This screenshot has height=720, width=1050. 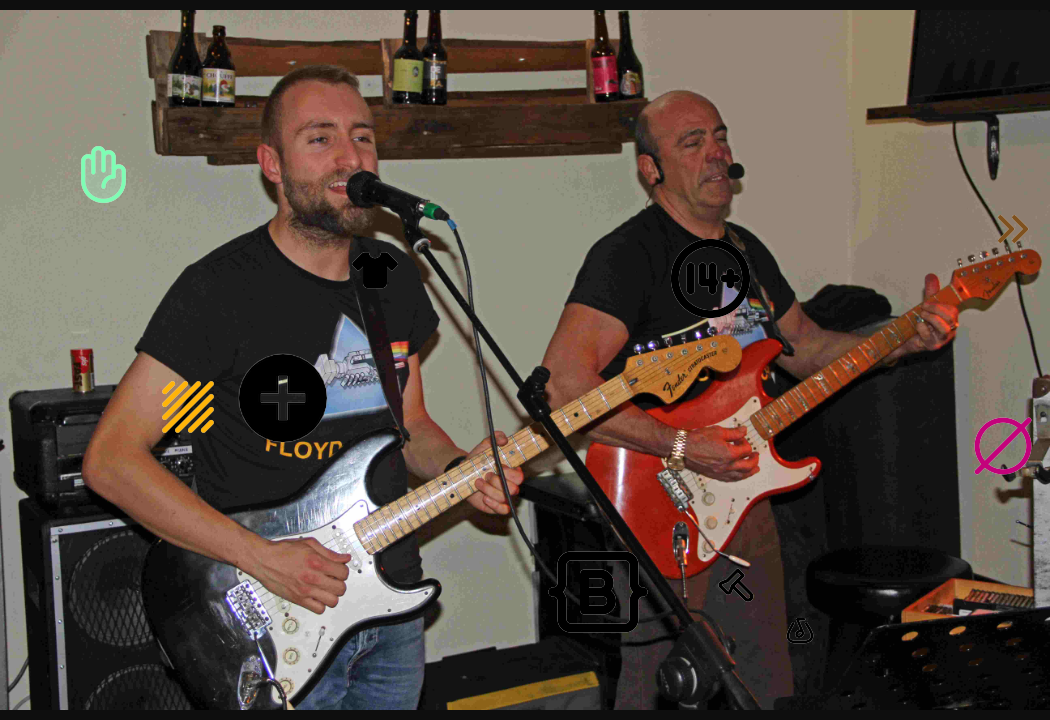 What do you see at coordinates (1012, 229) in the screenshot?
I see `skip forward or advance to next item` at bounding box center [1012, 229].